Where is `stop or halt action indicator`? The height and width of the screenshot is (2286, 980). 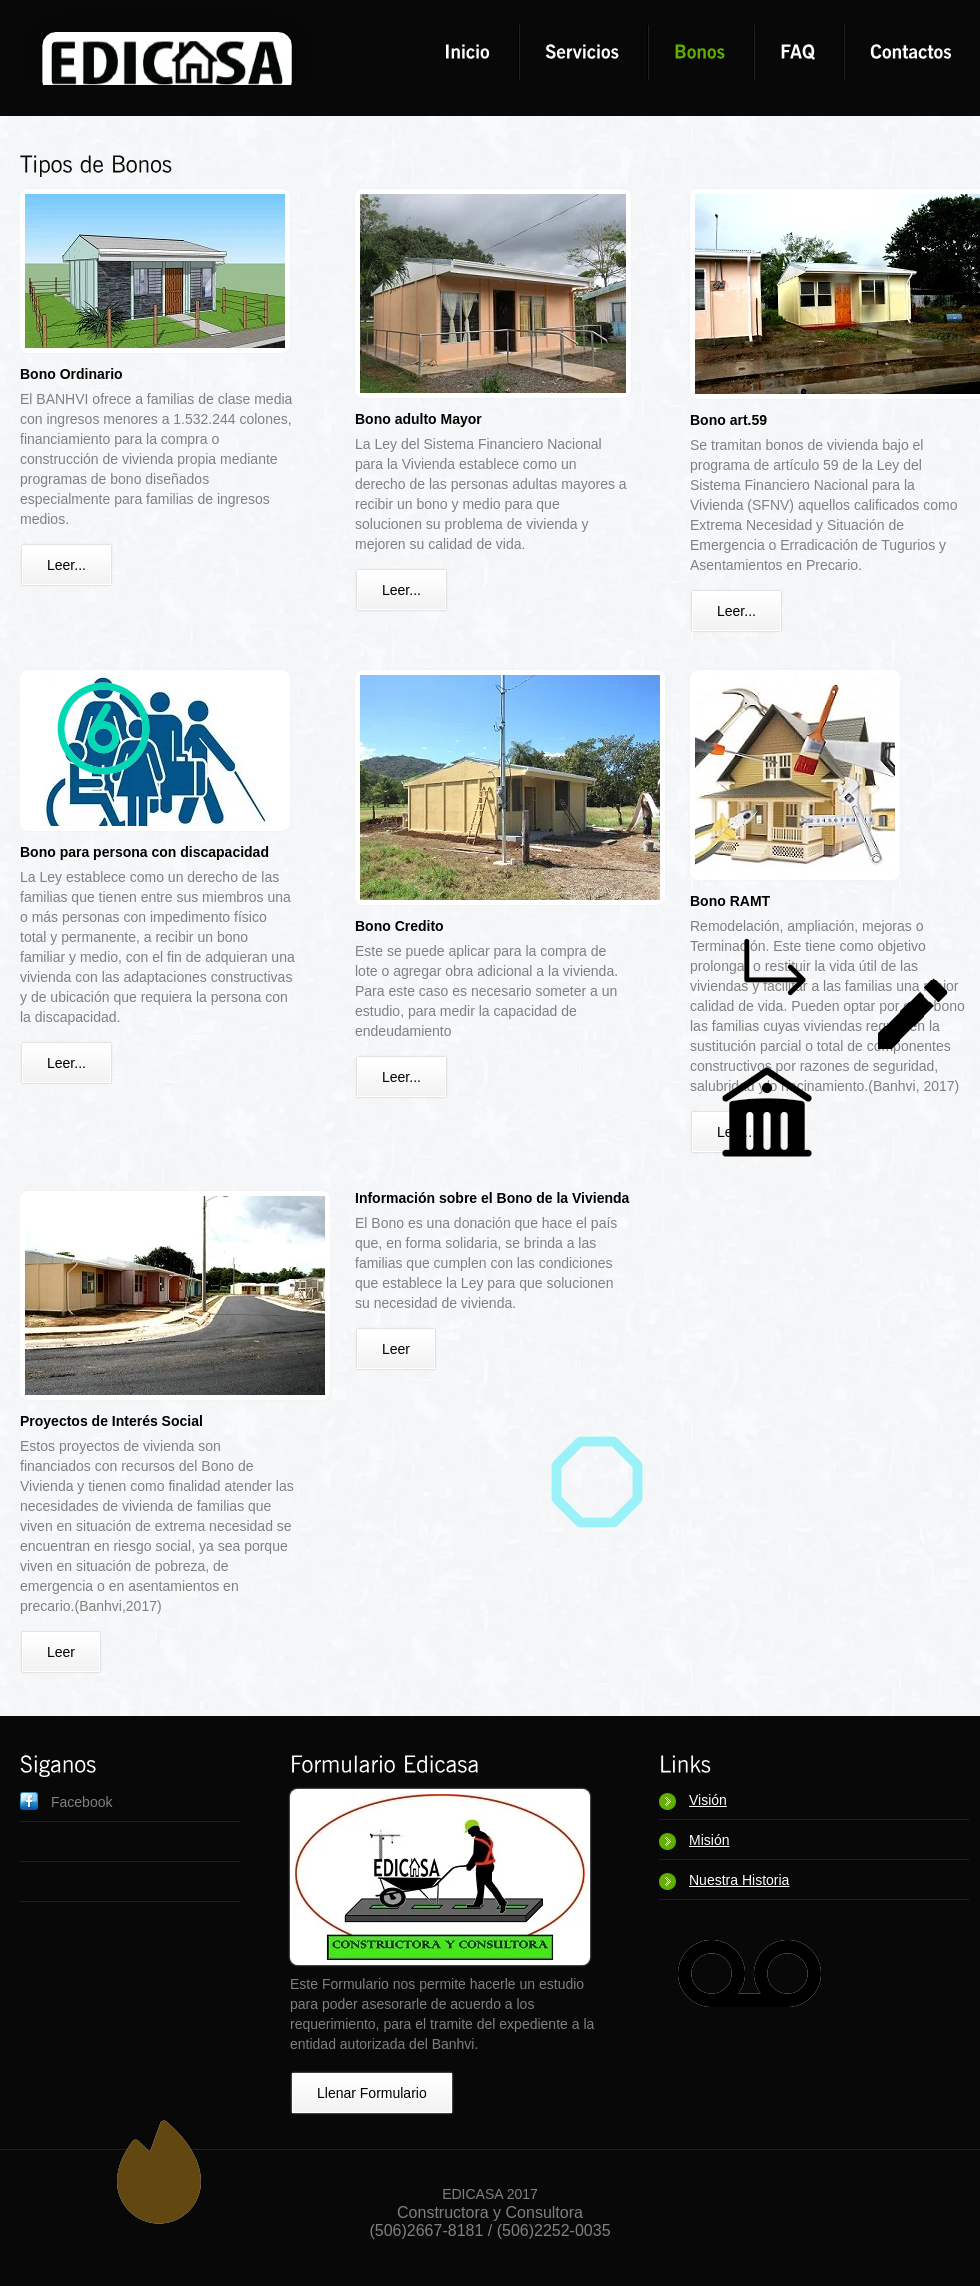 stop or halt action indicator is located at coordinates (597, 1482).